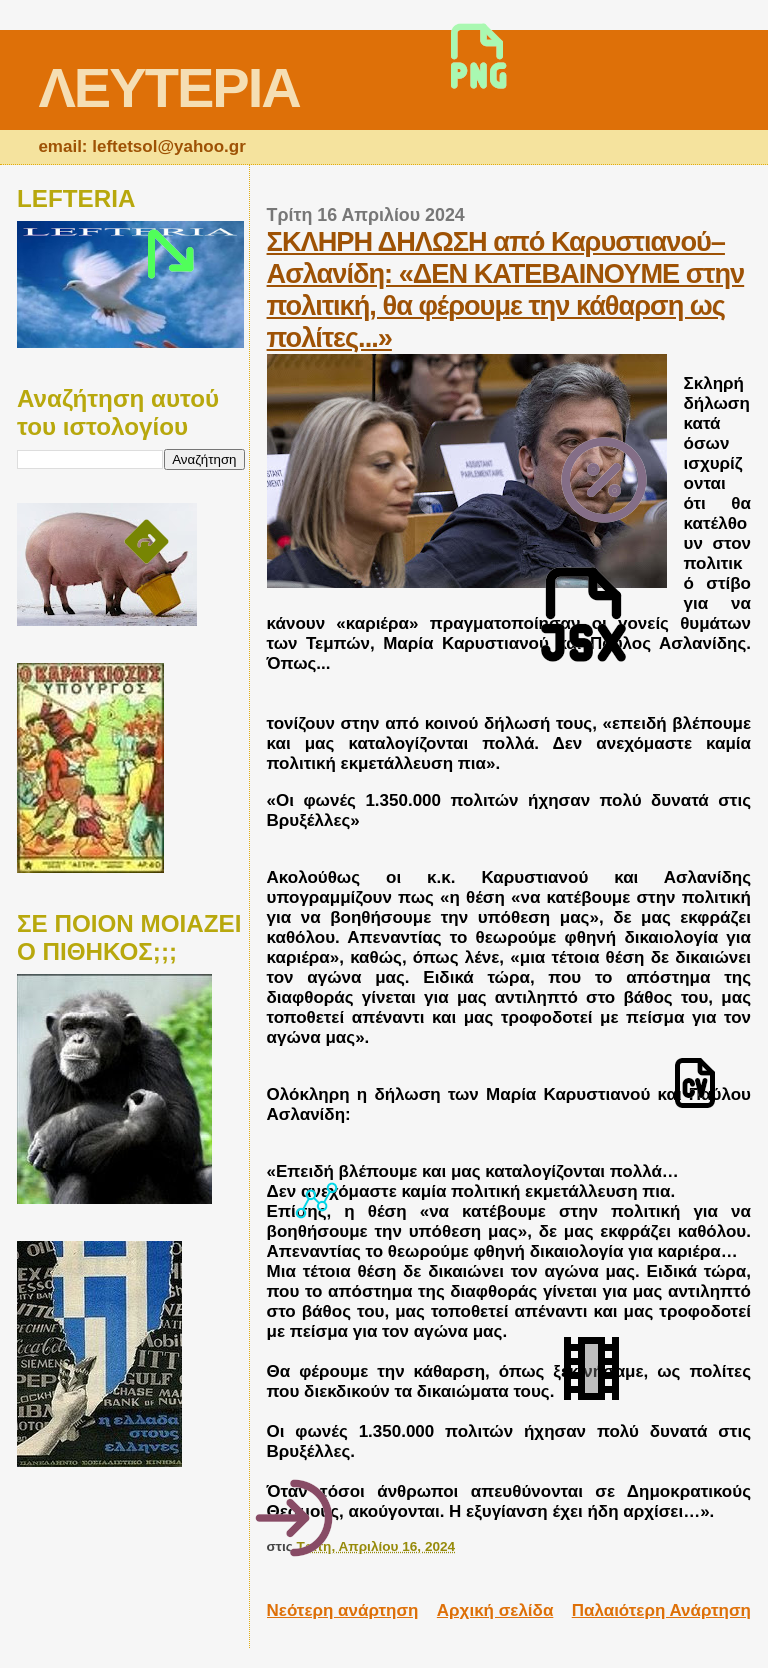  Describe the element at coordinates (316, 1200) in the screenshot. I see `view connected data points or nodes` at that location.